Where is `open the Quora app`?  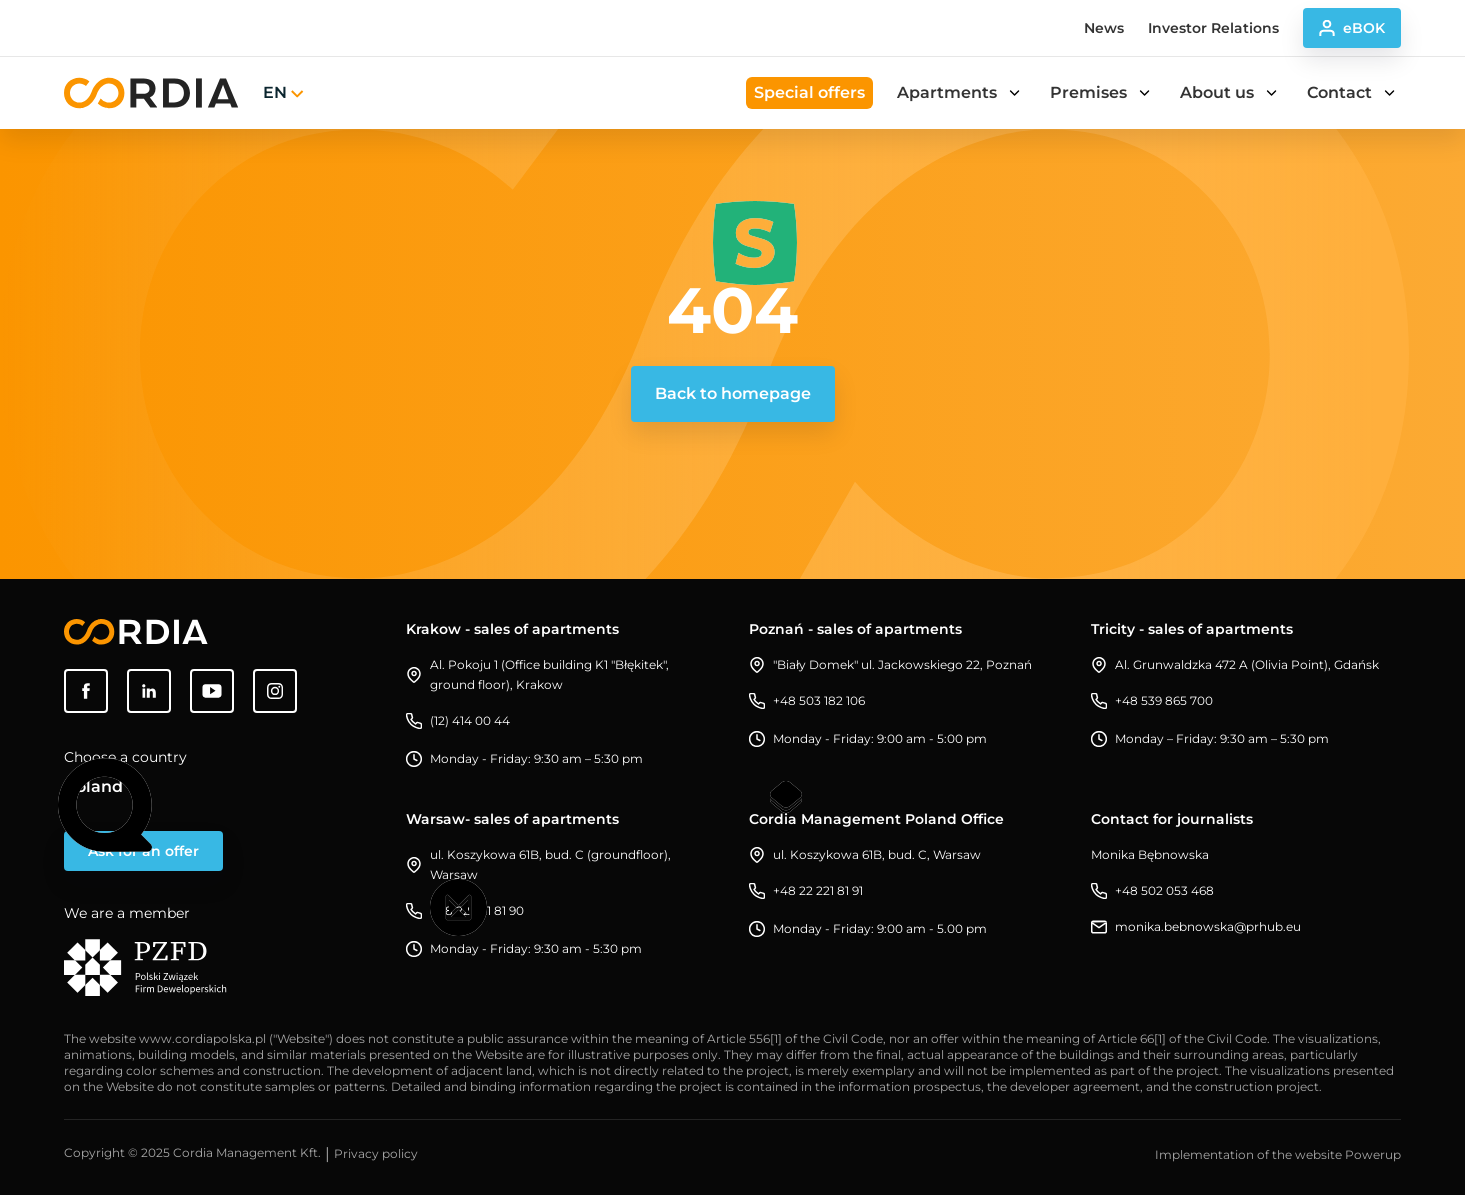
open the Quora app is located at coordinates (105, 805).